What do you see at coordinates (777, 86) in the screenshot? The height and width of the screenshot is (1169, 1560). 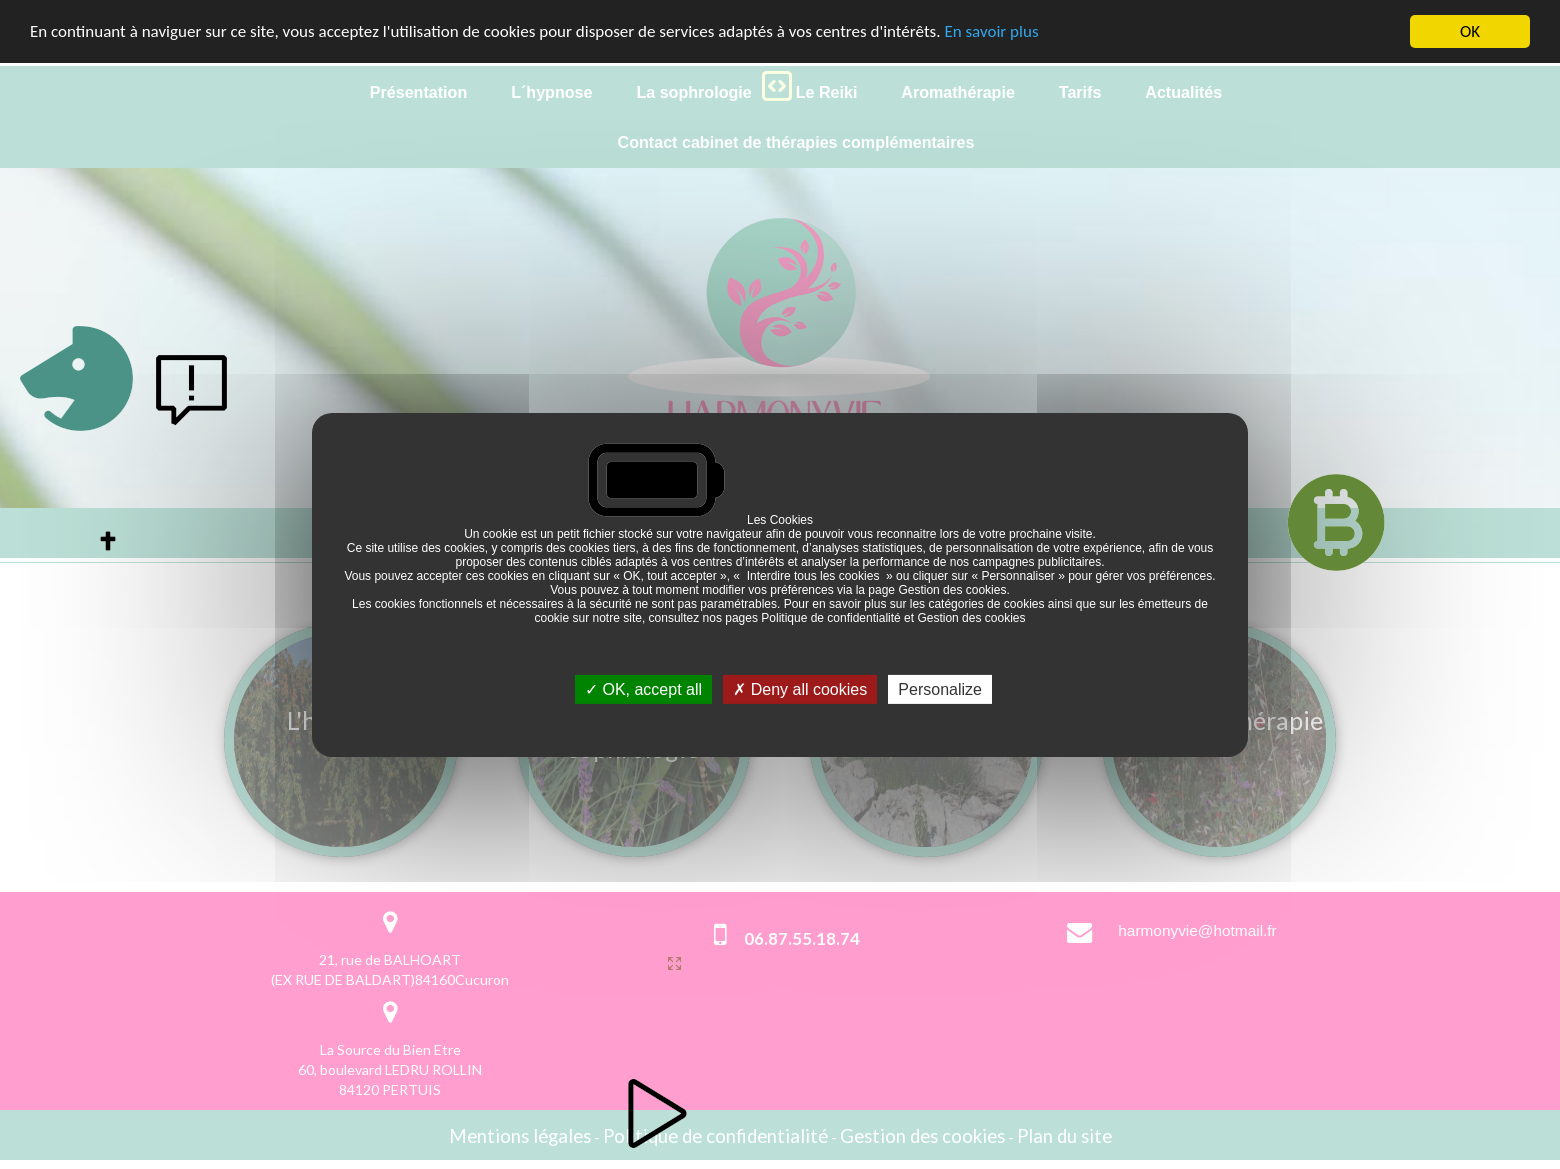 I see `view or edit source code` at bounding box center [777, 86].